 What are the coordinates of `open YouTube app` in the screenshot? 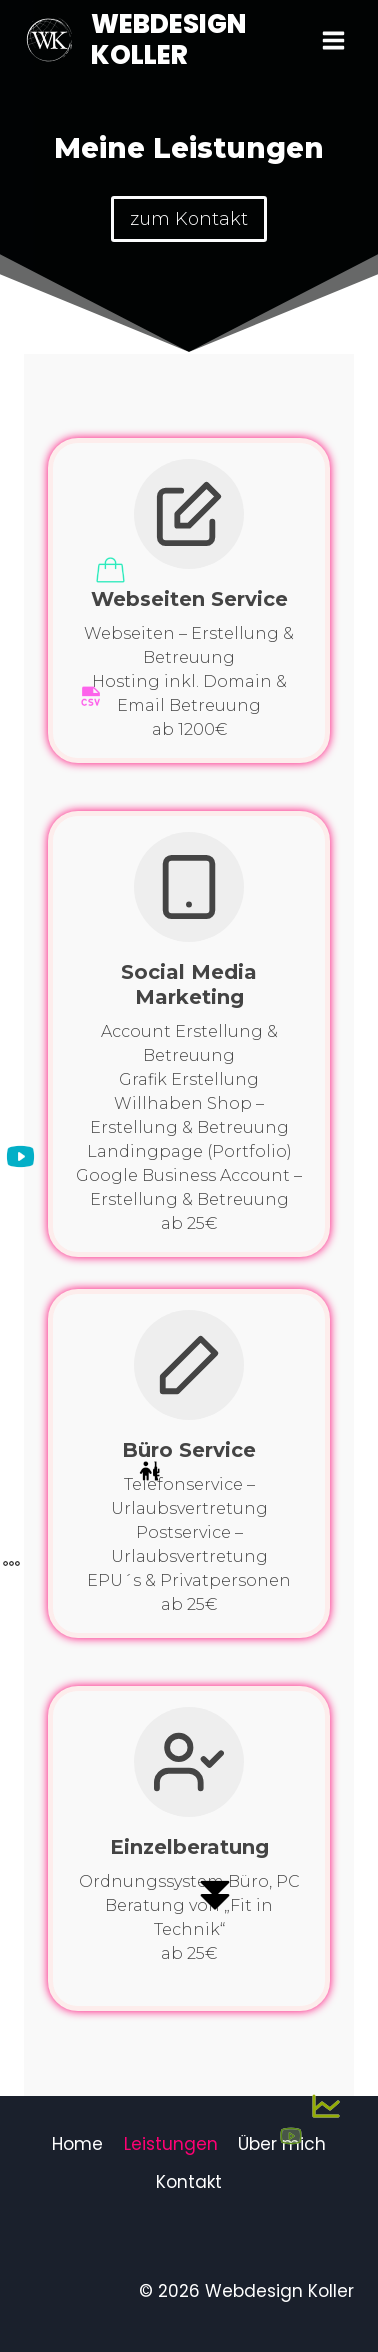 It's located at (20, 1156).